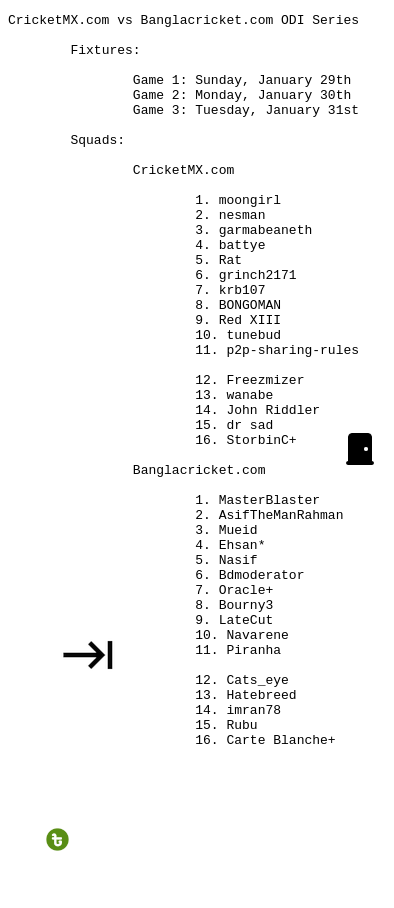 This screenshot has width=394, height=908. What do you see at coordinates (57, 839) in the screenshot?
I see `bangladeshi taka currency indicator` at bounding box center [57, 839].